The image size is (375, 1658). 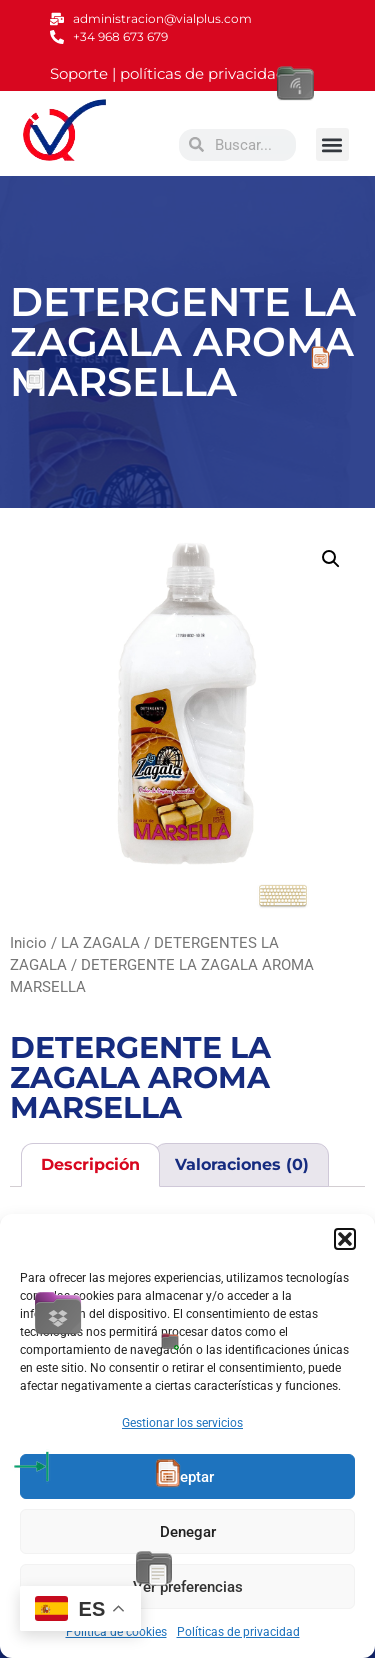 I want to click on open a presentation template file, so click(x=320, y=357).